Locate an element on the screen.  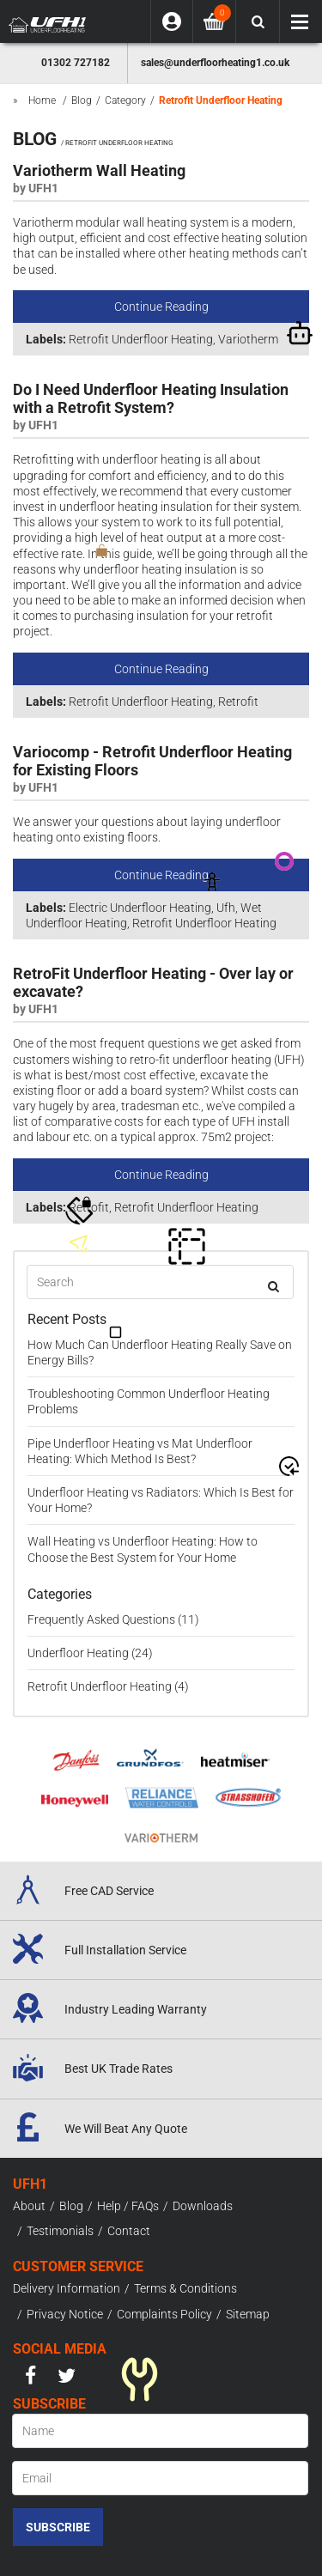
view dependabot alerts and automated dependency updates is located at coordinates (300, 334).